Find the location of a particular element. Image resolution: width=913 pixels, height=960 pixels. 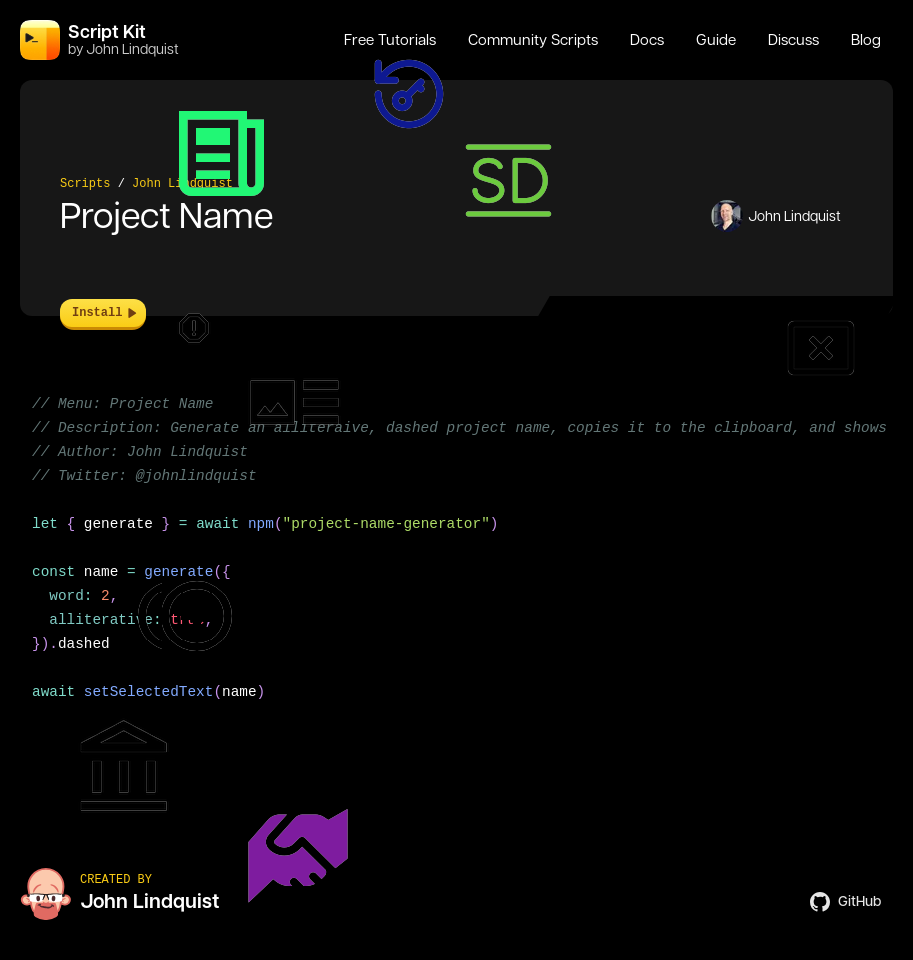

view article or media with thumbnail preview is located at coordinates (294, 402).